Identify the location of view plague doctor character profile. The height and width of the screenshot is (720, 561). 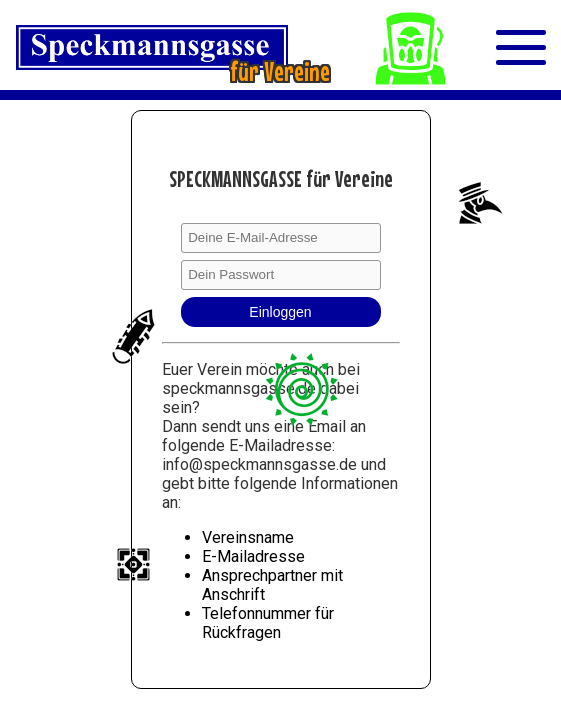
(480, 202).